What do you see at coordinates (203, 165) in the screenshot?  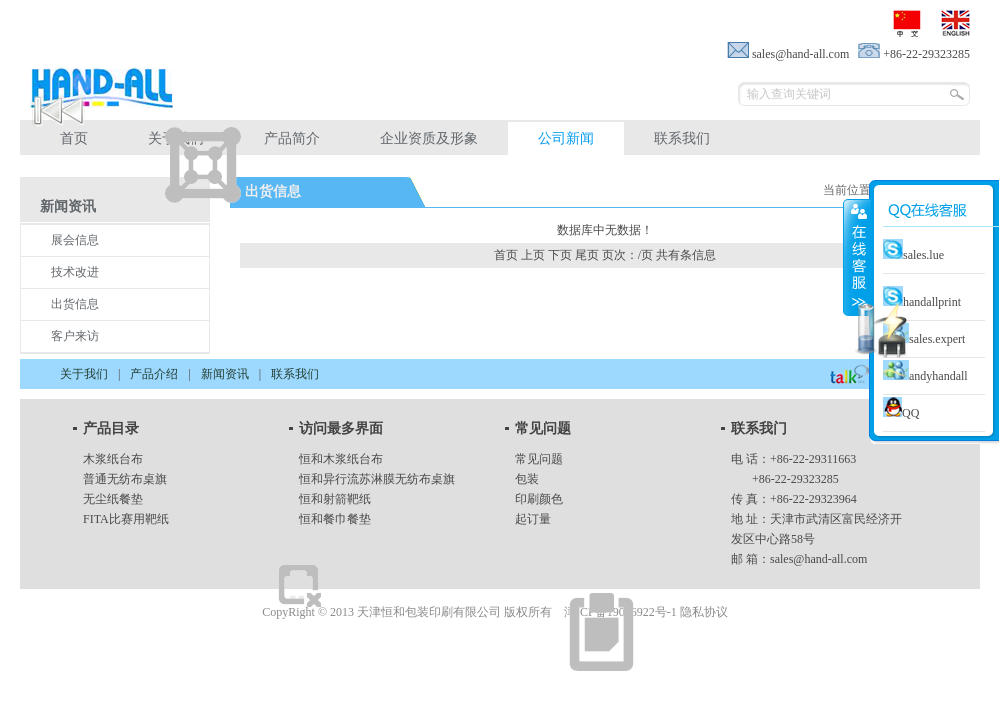 I see `indicates a virtual machine or appliance file` at bounding box center [203, 165].